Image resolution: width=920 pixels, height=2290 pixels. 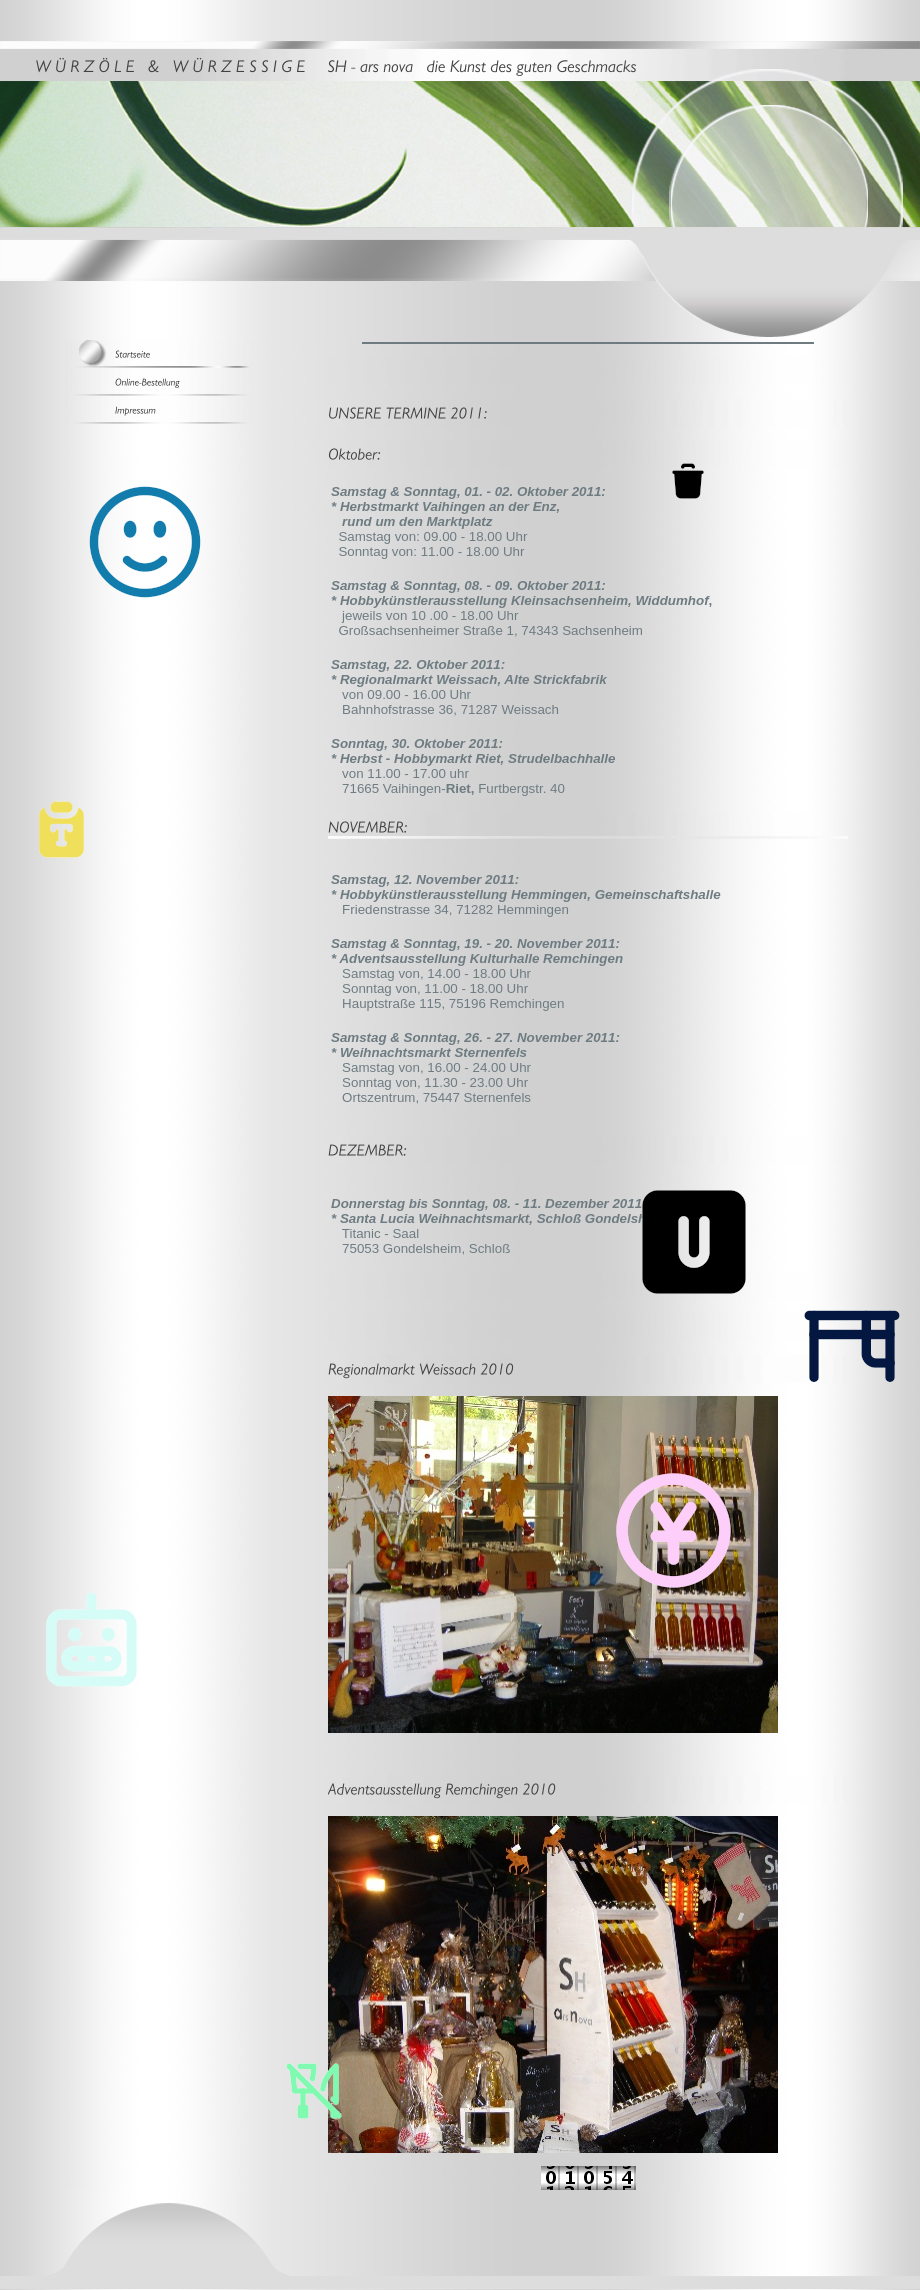 I want to click on access copied text formatting options, so click(x=61, y=829).